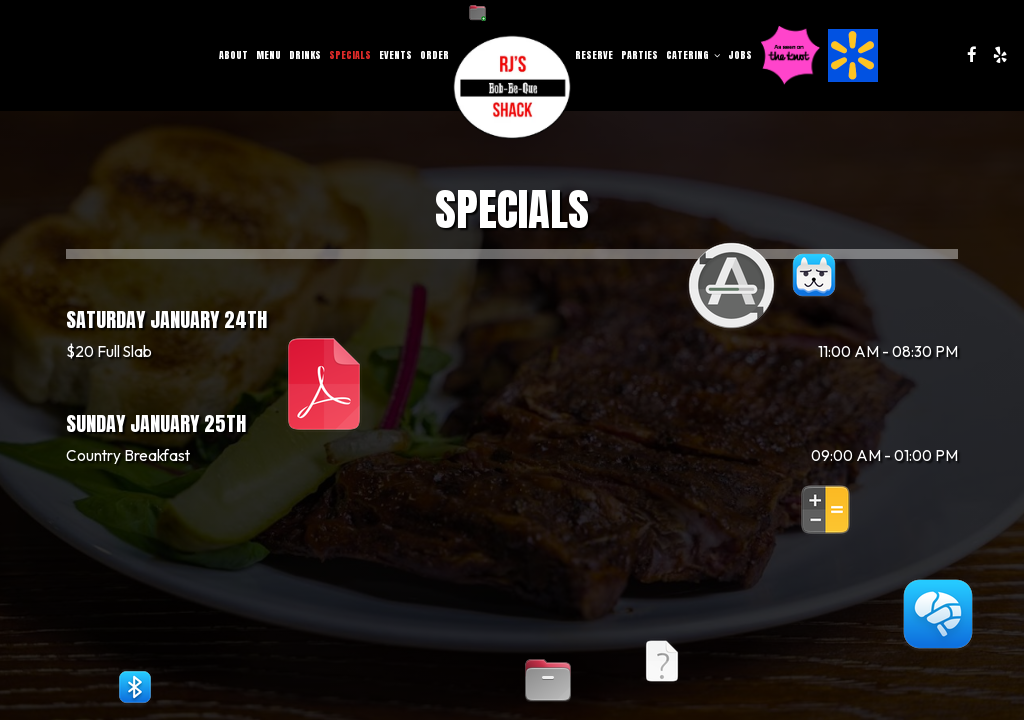  Describe the element at coordinates (825, 509) in the screenshot. I see `open the calculator app` at that location.